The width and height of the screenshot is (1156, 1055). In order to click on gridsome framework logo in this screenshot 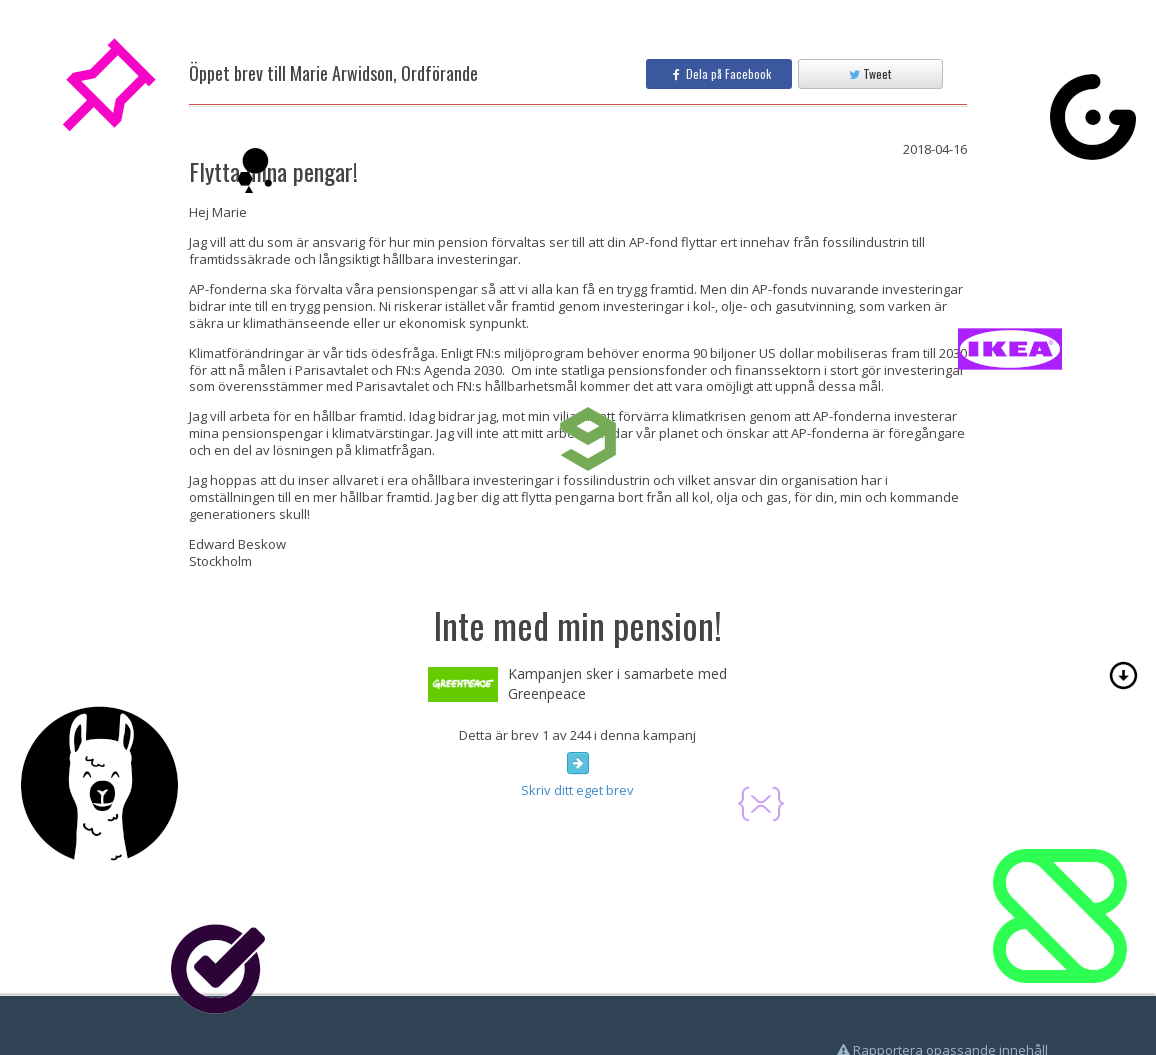, I will do `click(1093, 117)`.